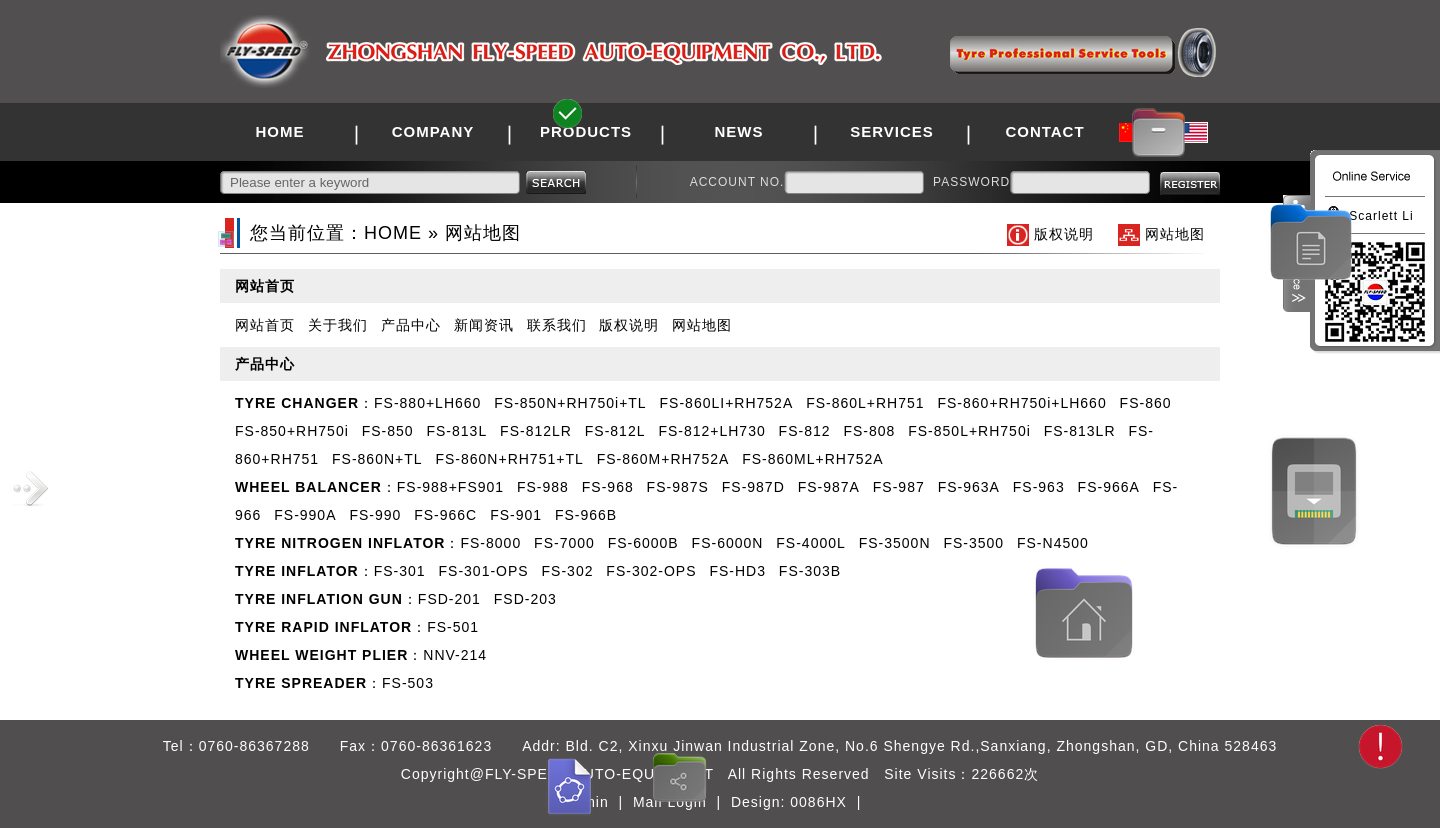 The height and width of the screenshot is (828, 1440). Describe the element at coordinates (1380, 746) in the screenshot. I see `indicates important or high-priority item` at that location.